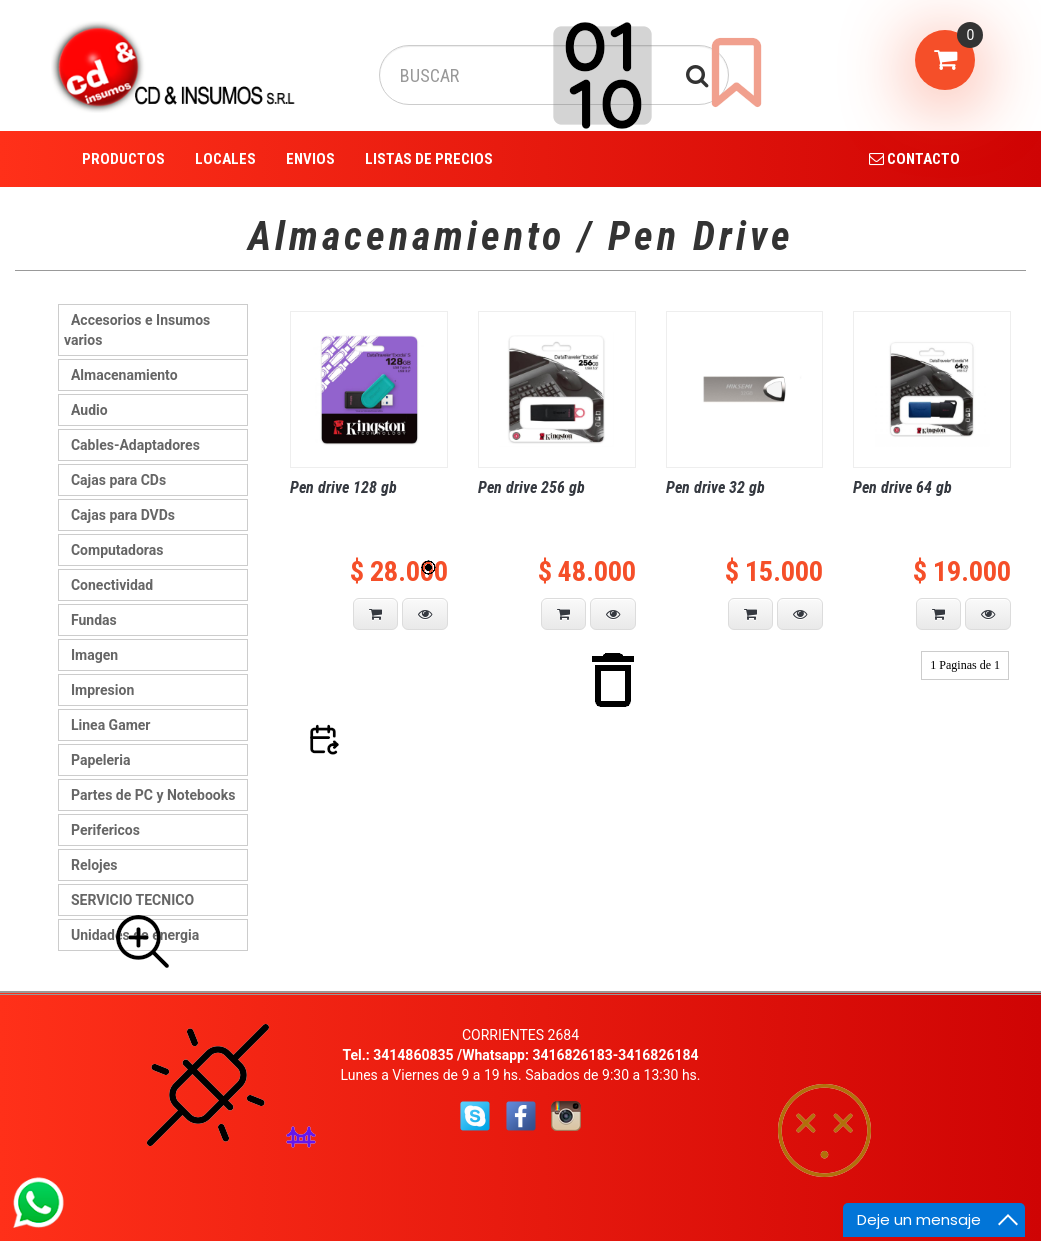  Describe the element at coordinates (323, 739) in the screenshot. I see `set up a recurring event` at that location.